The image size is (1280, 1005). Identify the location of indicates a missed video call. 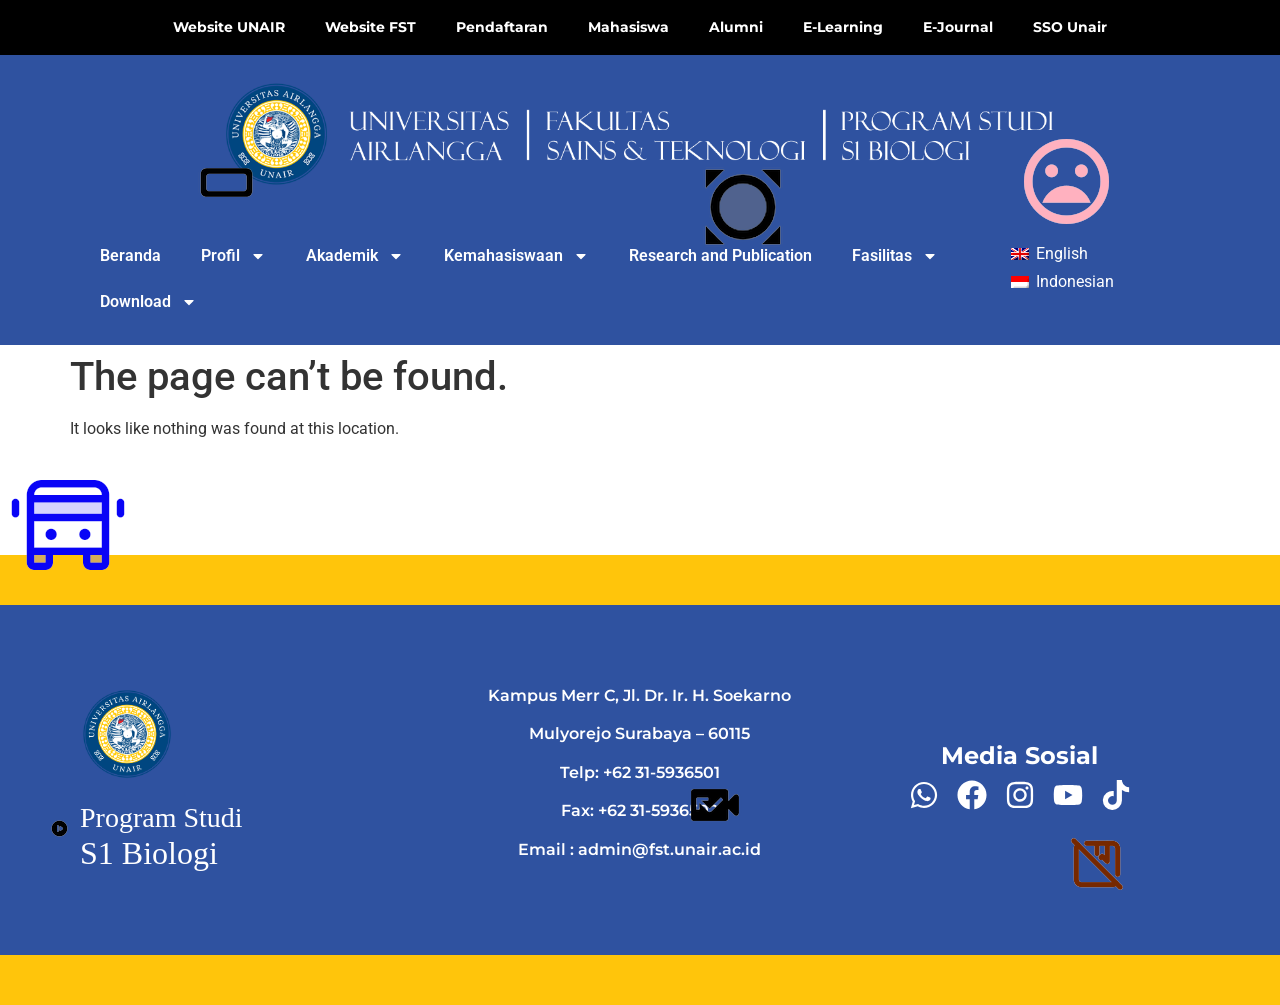
(715, 805).